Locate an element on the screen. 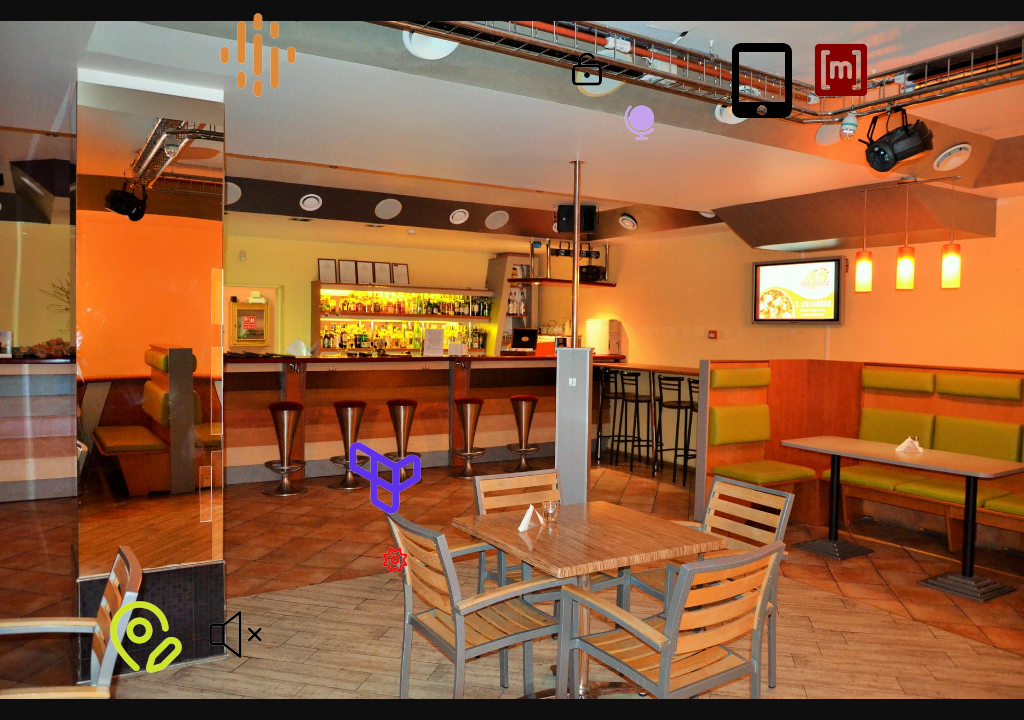 The image size is (1024, 720). edit a saved location is located at coordinates (146, 637).